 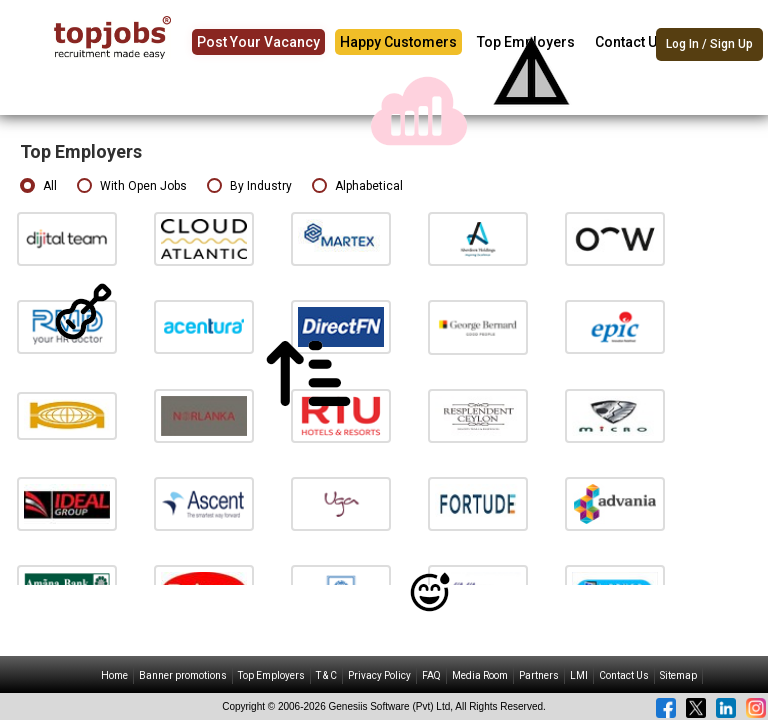 What do you see at coordinates (429, 592) in the screenshot?
I see `react with nervous or relieved laughter` at bounding box center [429, 592].